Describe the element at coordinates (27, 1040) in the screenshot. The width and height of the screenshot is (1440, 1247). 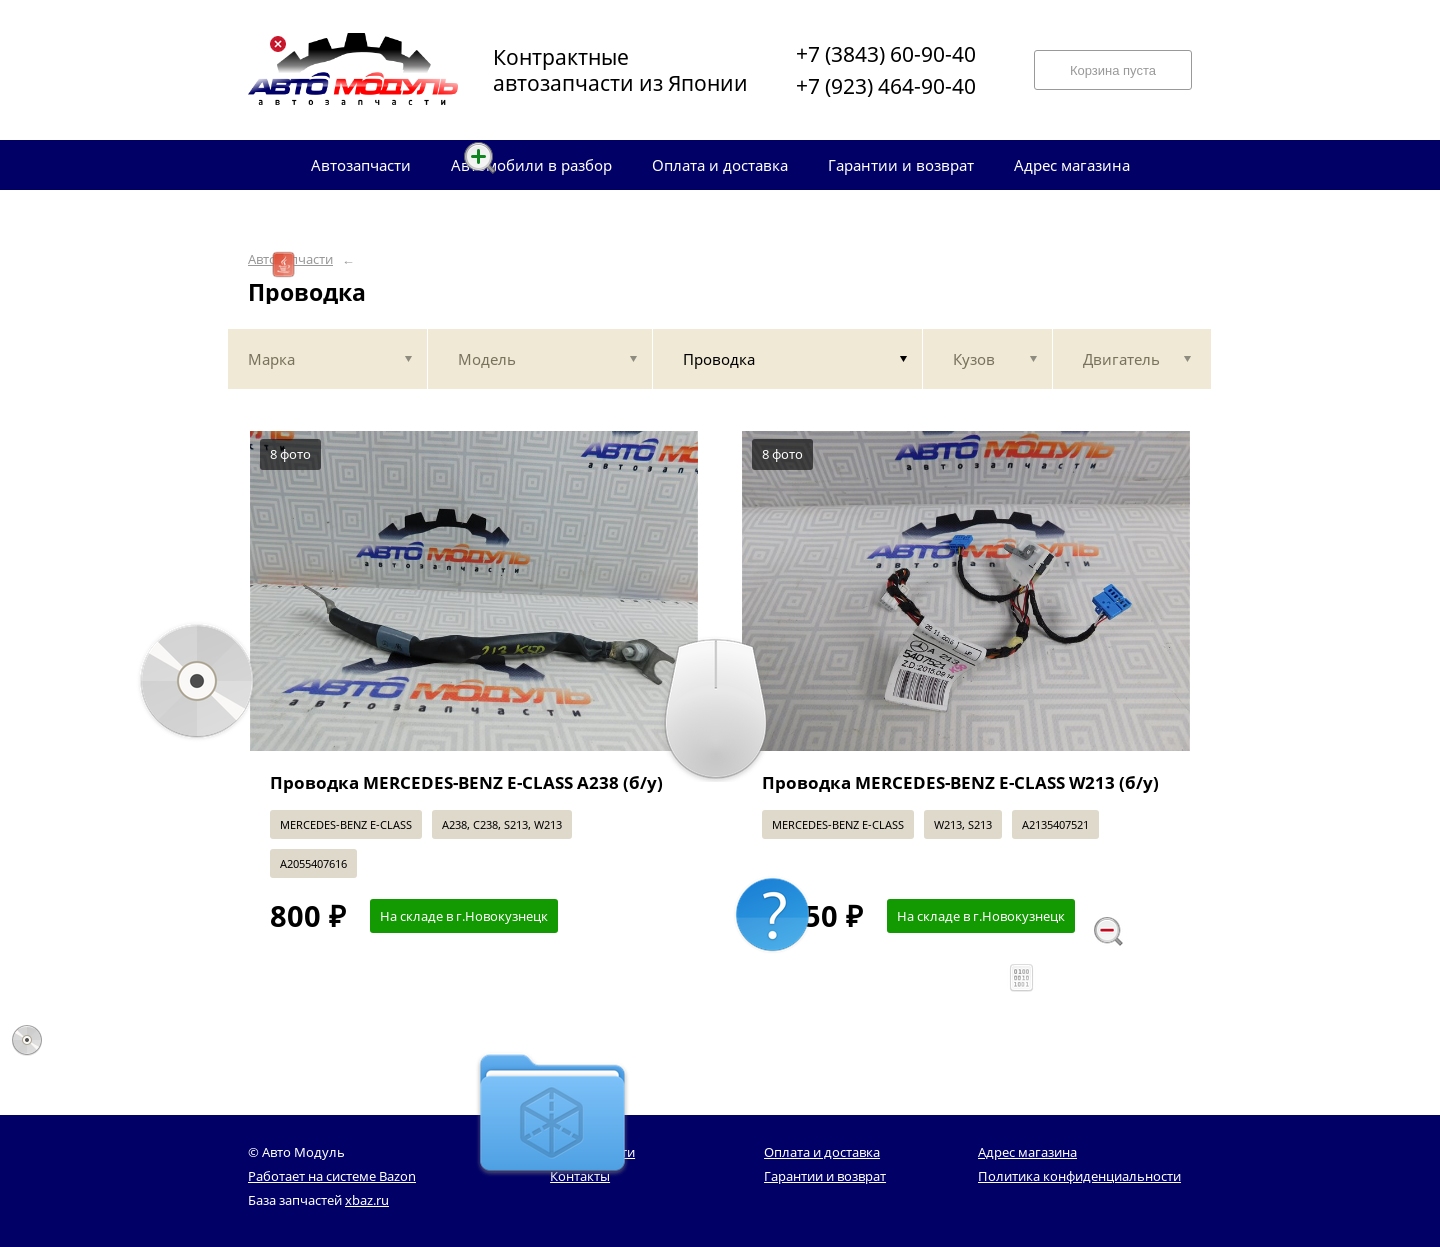
I see `access cd/dvd drive` at that location.